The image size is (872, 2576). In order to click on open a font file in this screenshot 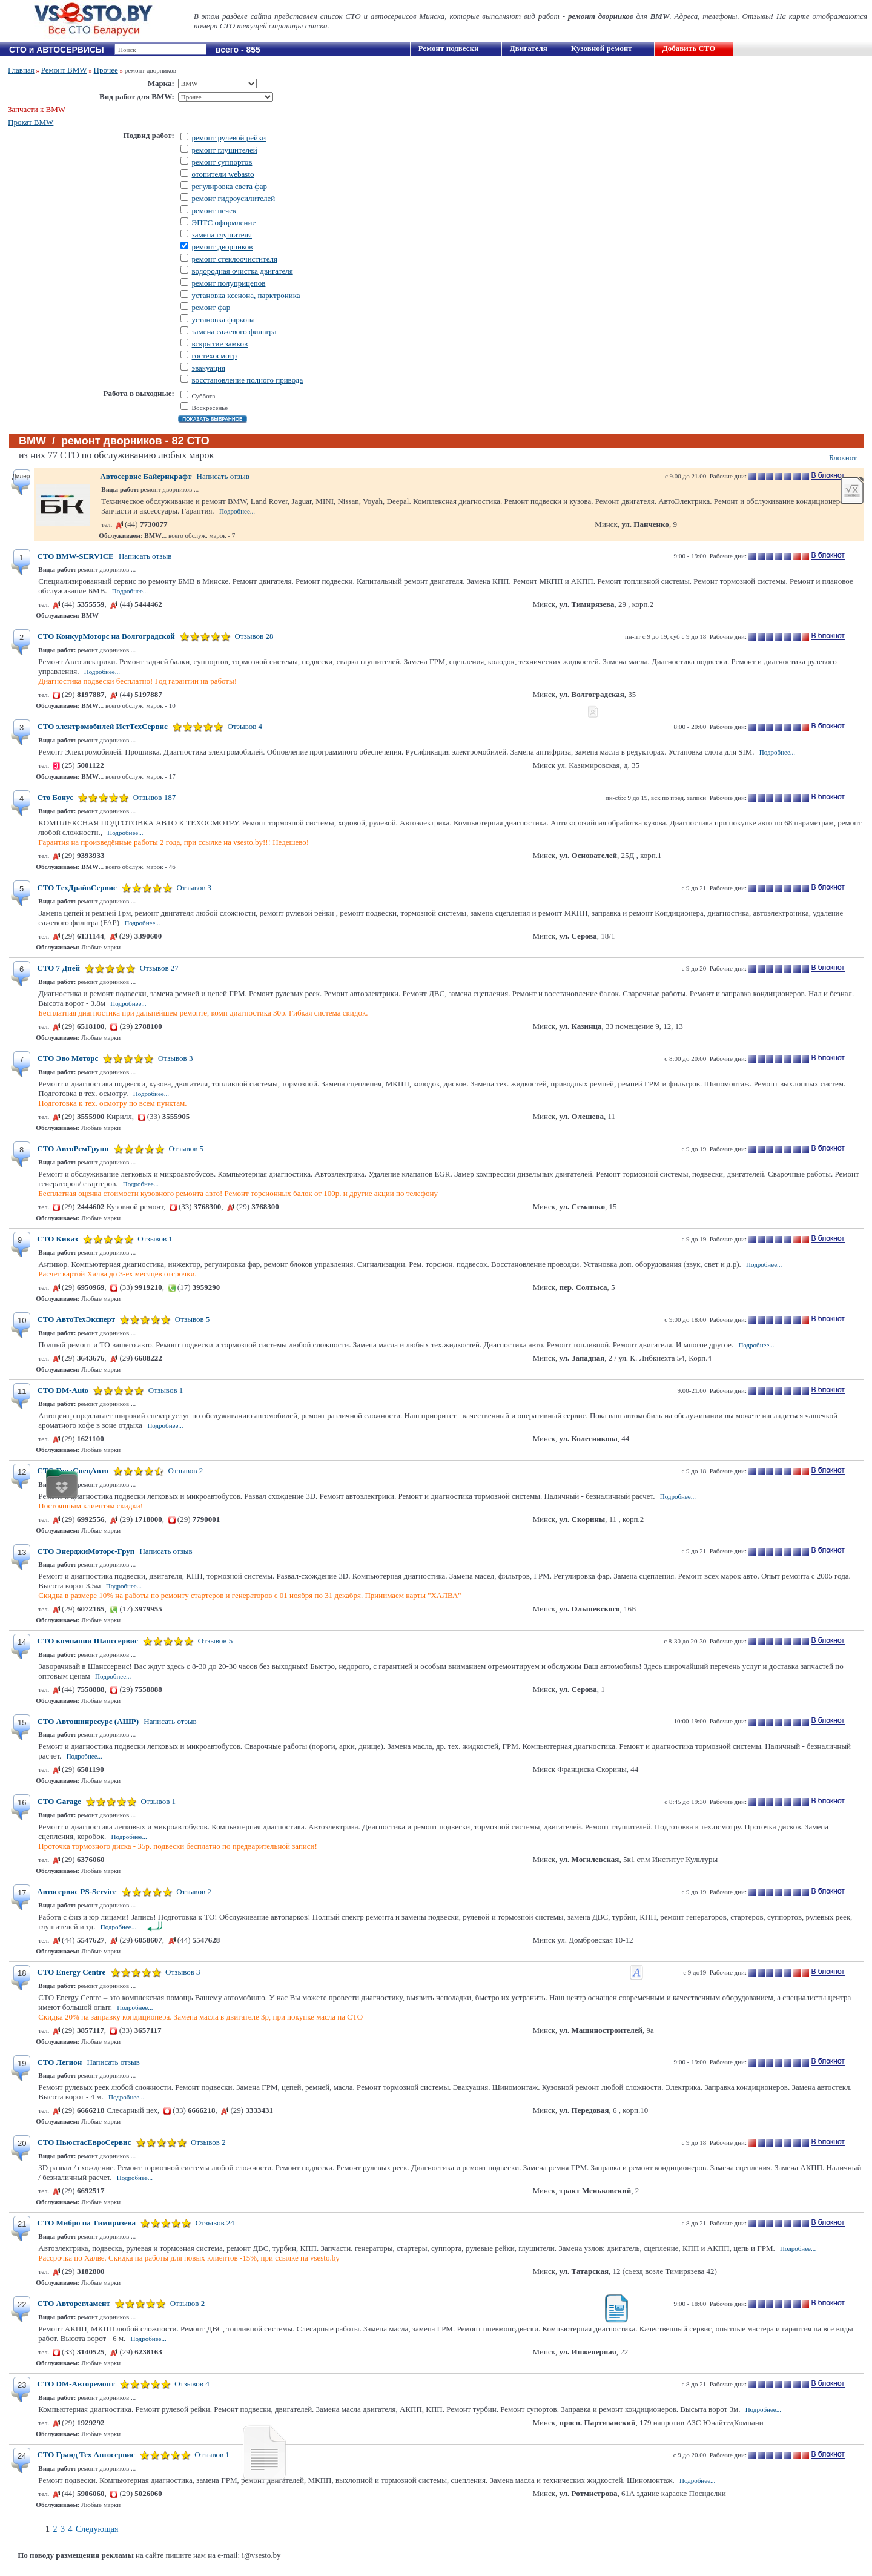, I will do `click(636, 1972)`.